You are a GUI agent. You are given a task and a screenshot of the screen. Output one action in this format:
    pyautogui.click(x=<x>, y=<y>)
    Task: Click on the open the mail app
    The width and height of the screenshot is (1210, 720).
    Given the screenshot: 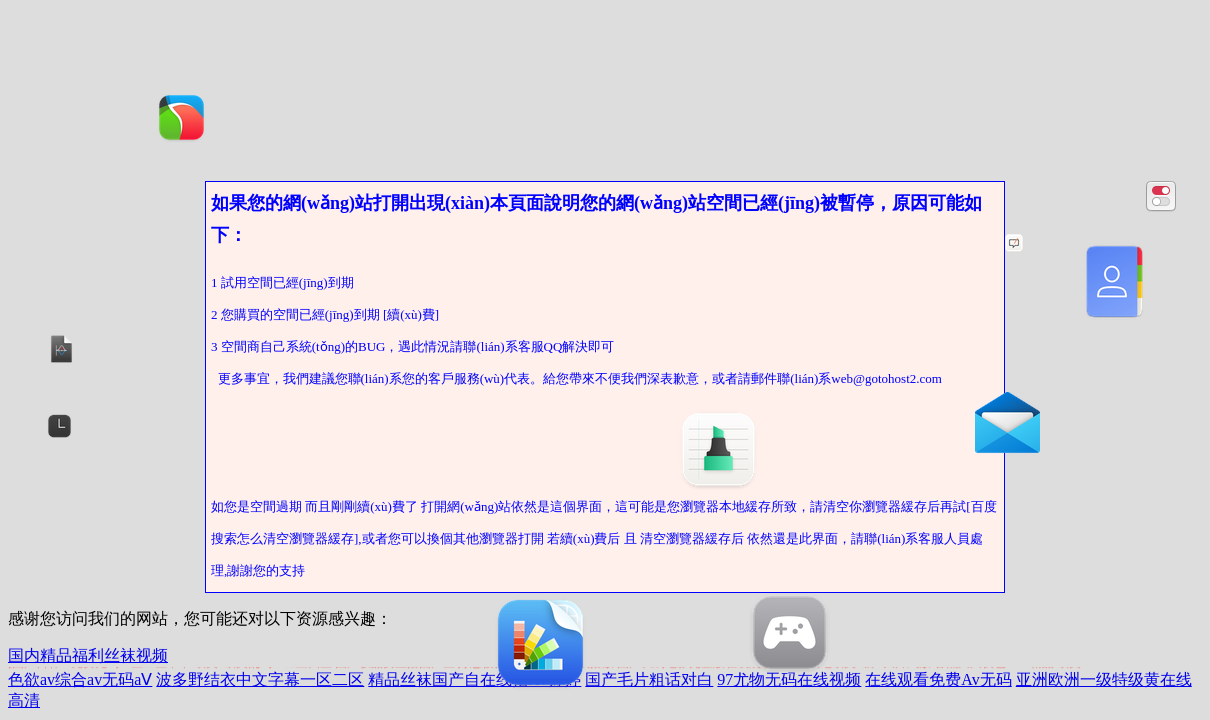 What is the action you would take?
    pyautogui.click(x=1007, y=424)
    